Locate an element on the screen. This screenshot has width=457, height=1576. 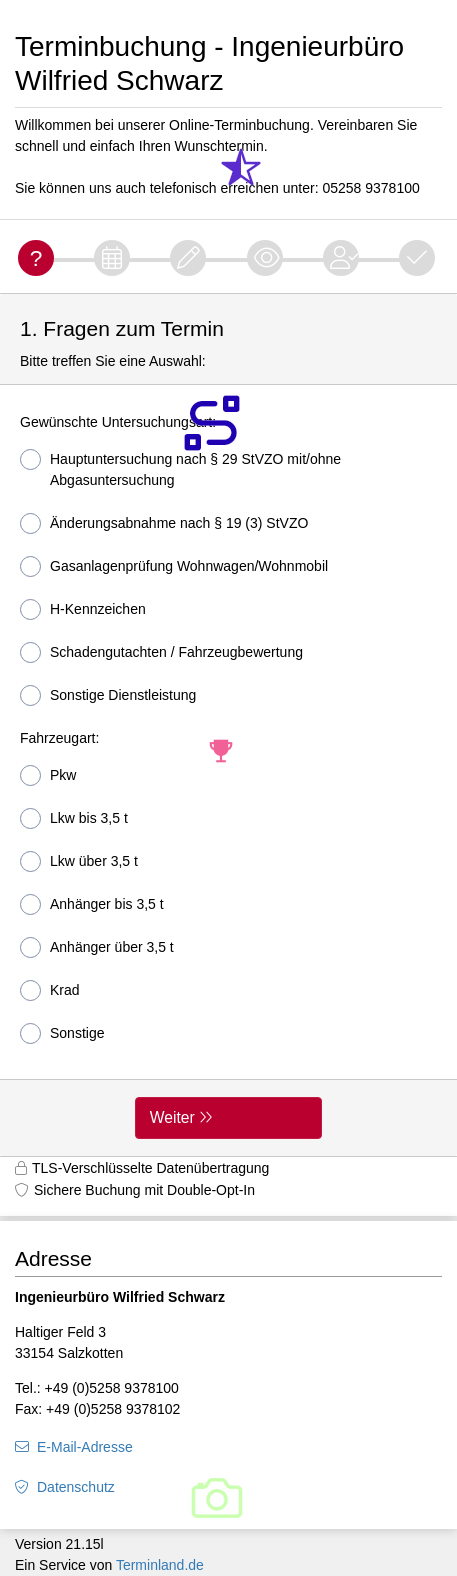
indicates a partial or half-star rating is located at coordinates (241, 167).